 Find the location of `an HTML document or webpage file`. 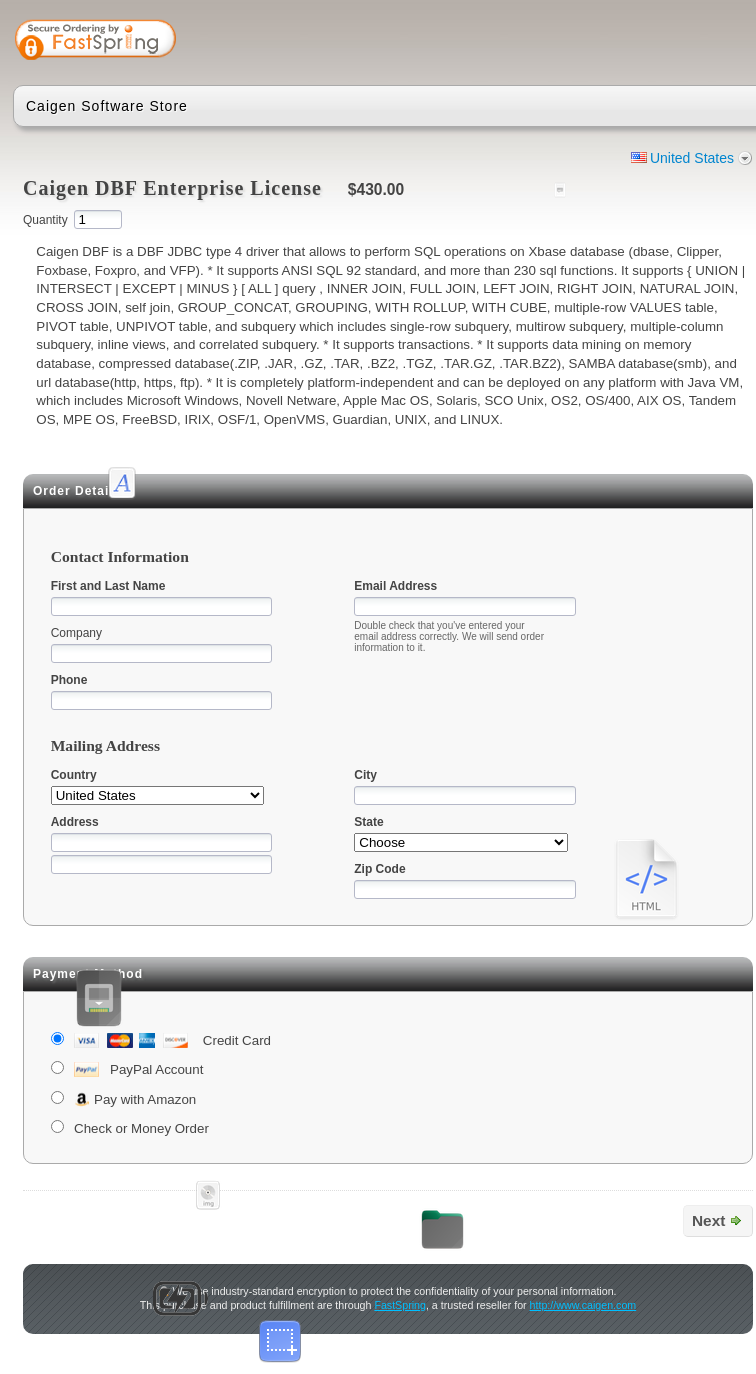

an HTML document or webpage file is located at coordinates (646, 879).